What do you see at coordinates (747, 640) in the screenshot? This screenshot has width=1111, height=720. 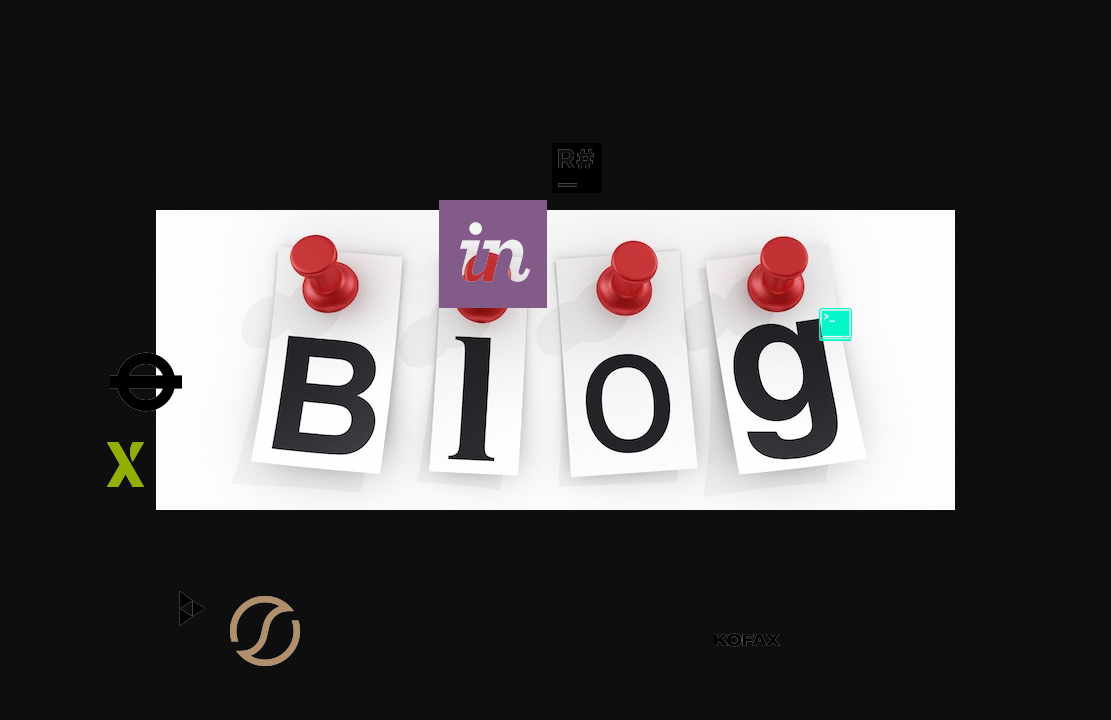 I see `Kofax company logo` at bounding box center [747, 640].